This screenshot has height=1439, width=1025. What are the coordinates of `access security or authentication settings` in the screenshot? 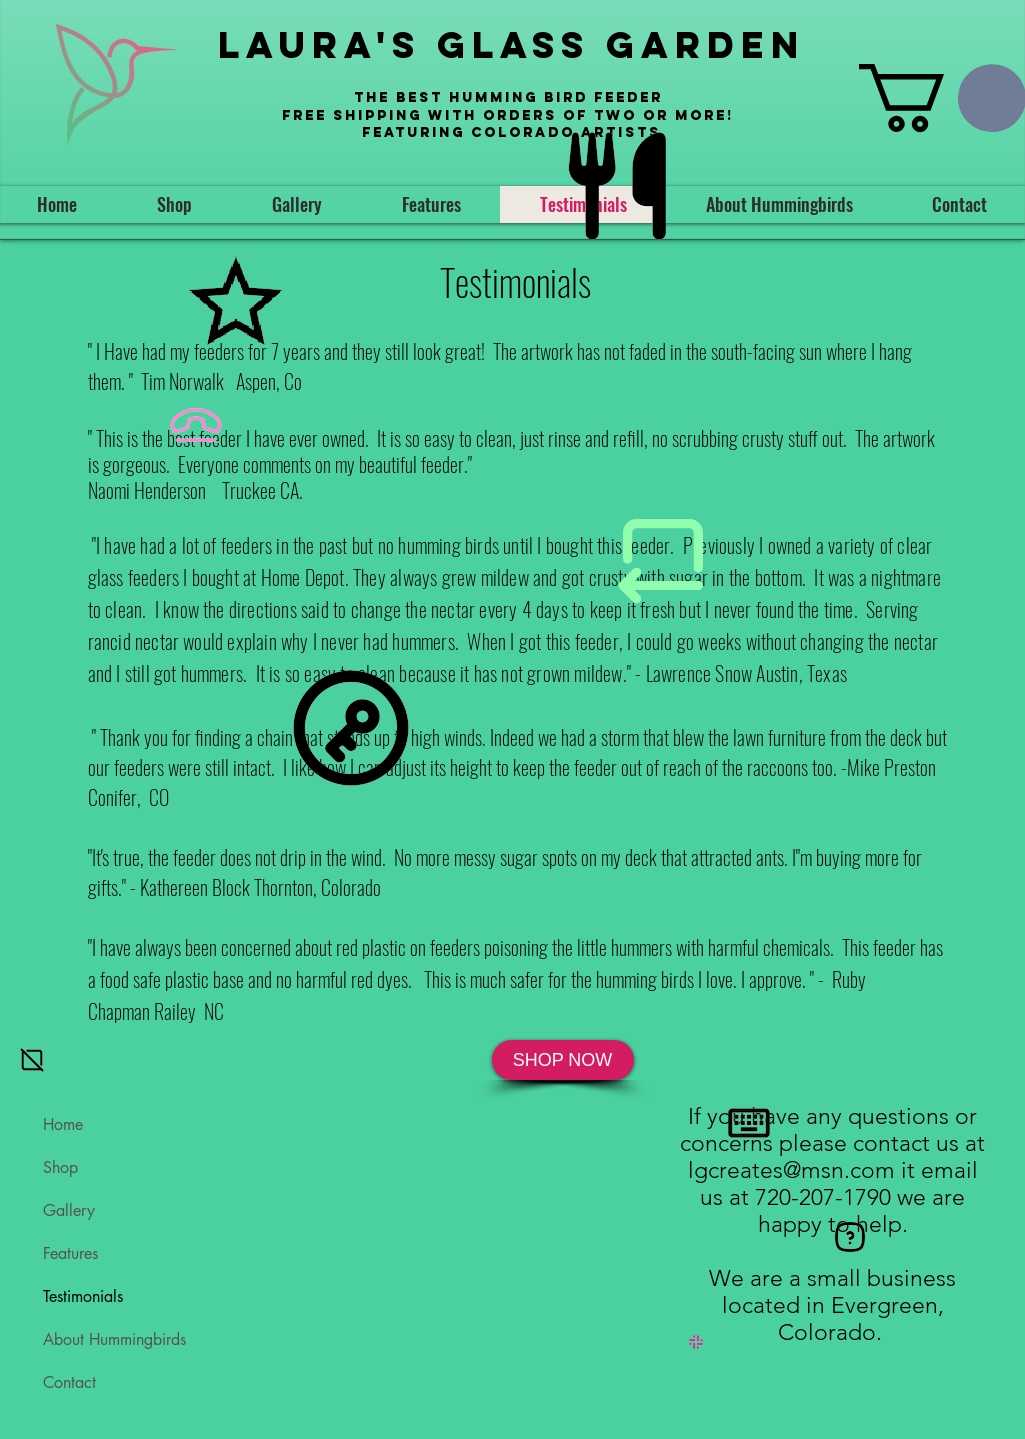 It's located at (351, 728).